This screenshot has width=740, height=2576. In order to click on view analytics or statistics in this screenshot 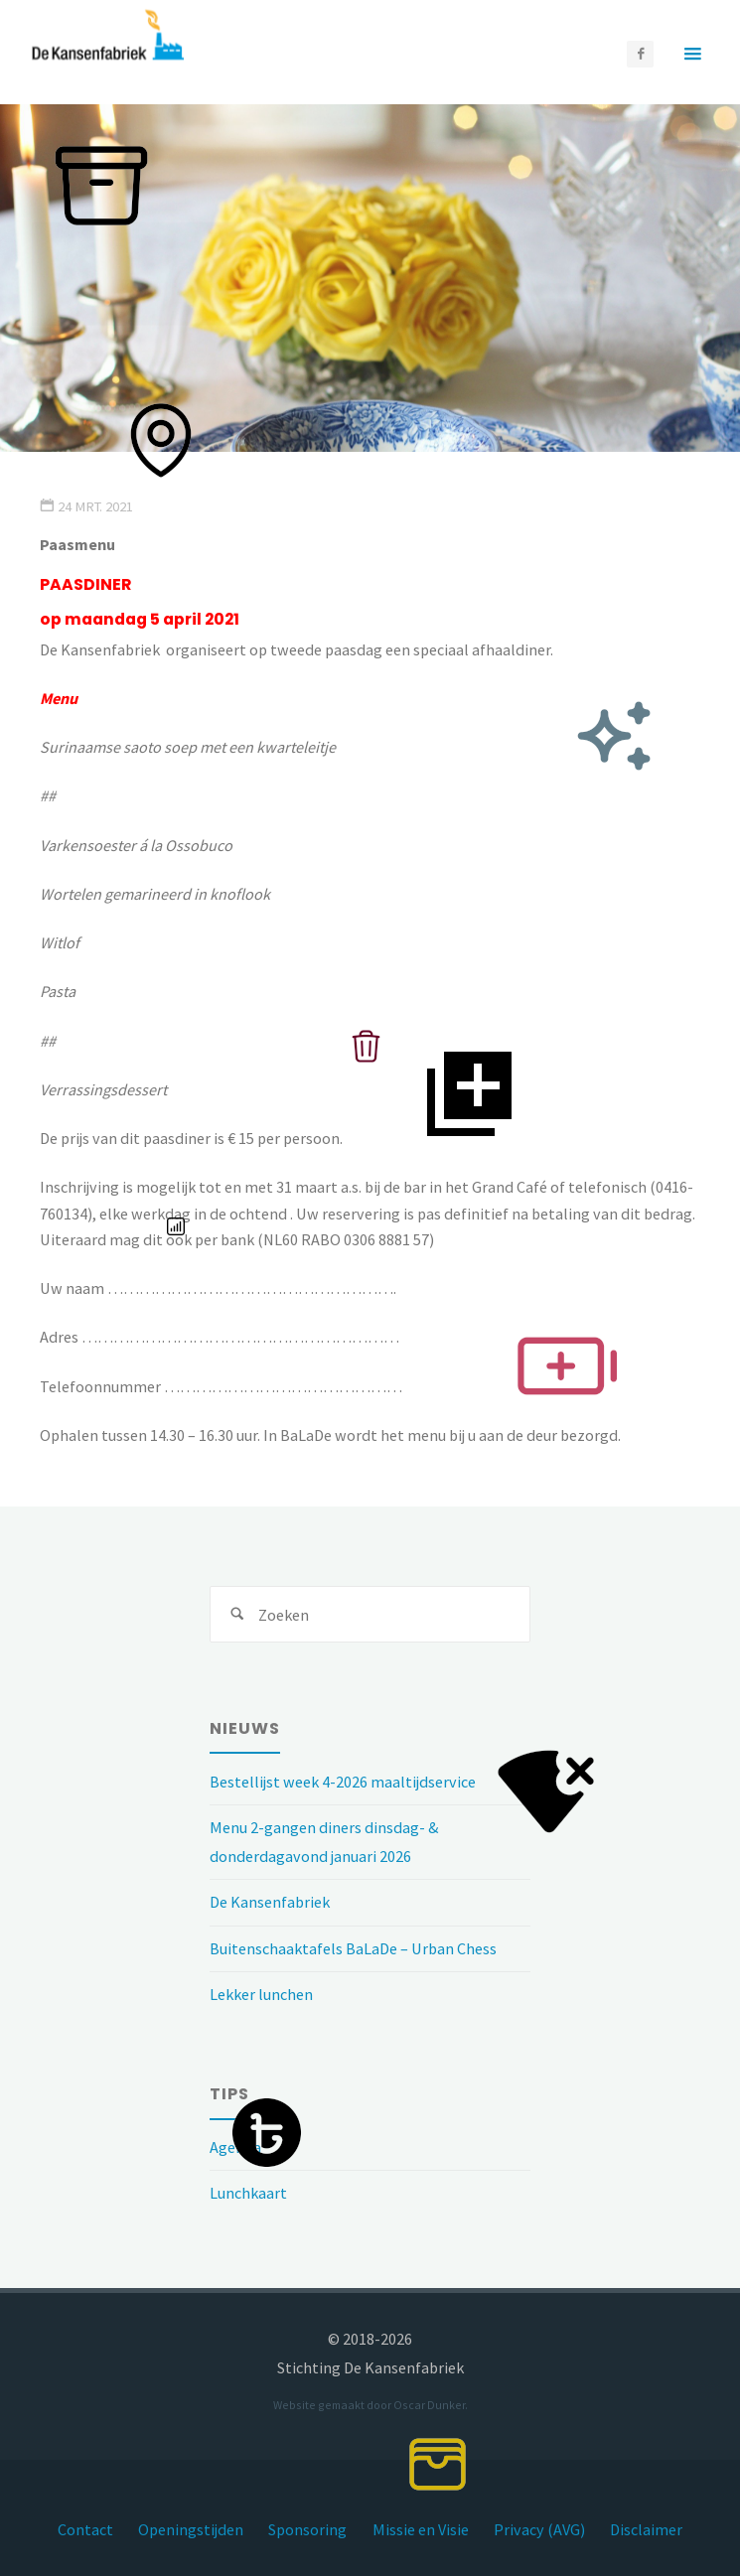, I will do `click(176, 1226)`.